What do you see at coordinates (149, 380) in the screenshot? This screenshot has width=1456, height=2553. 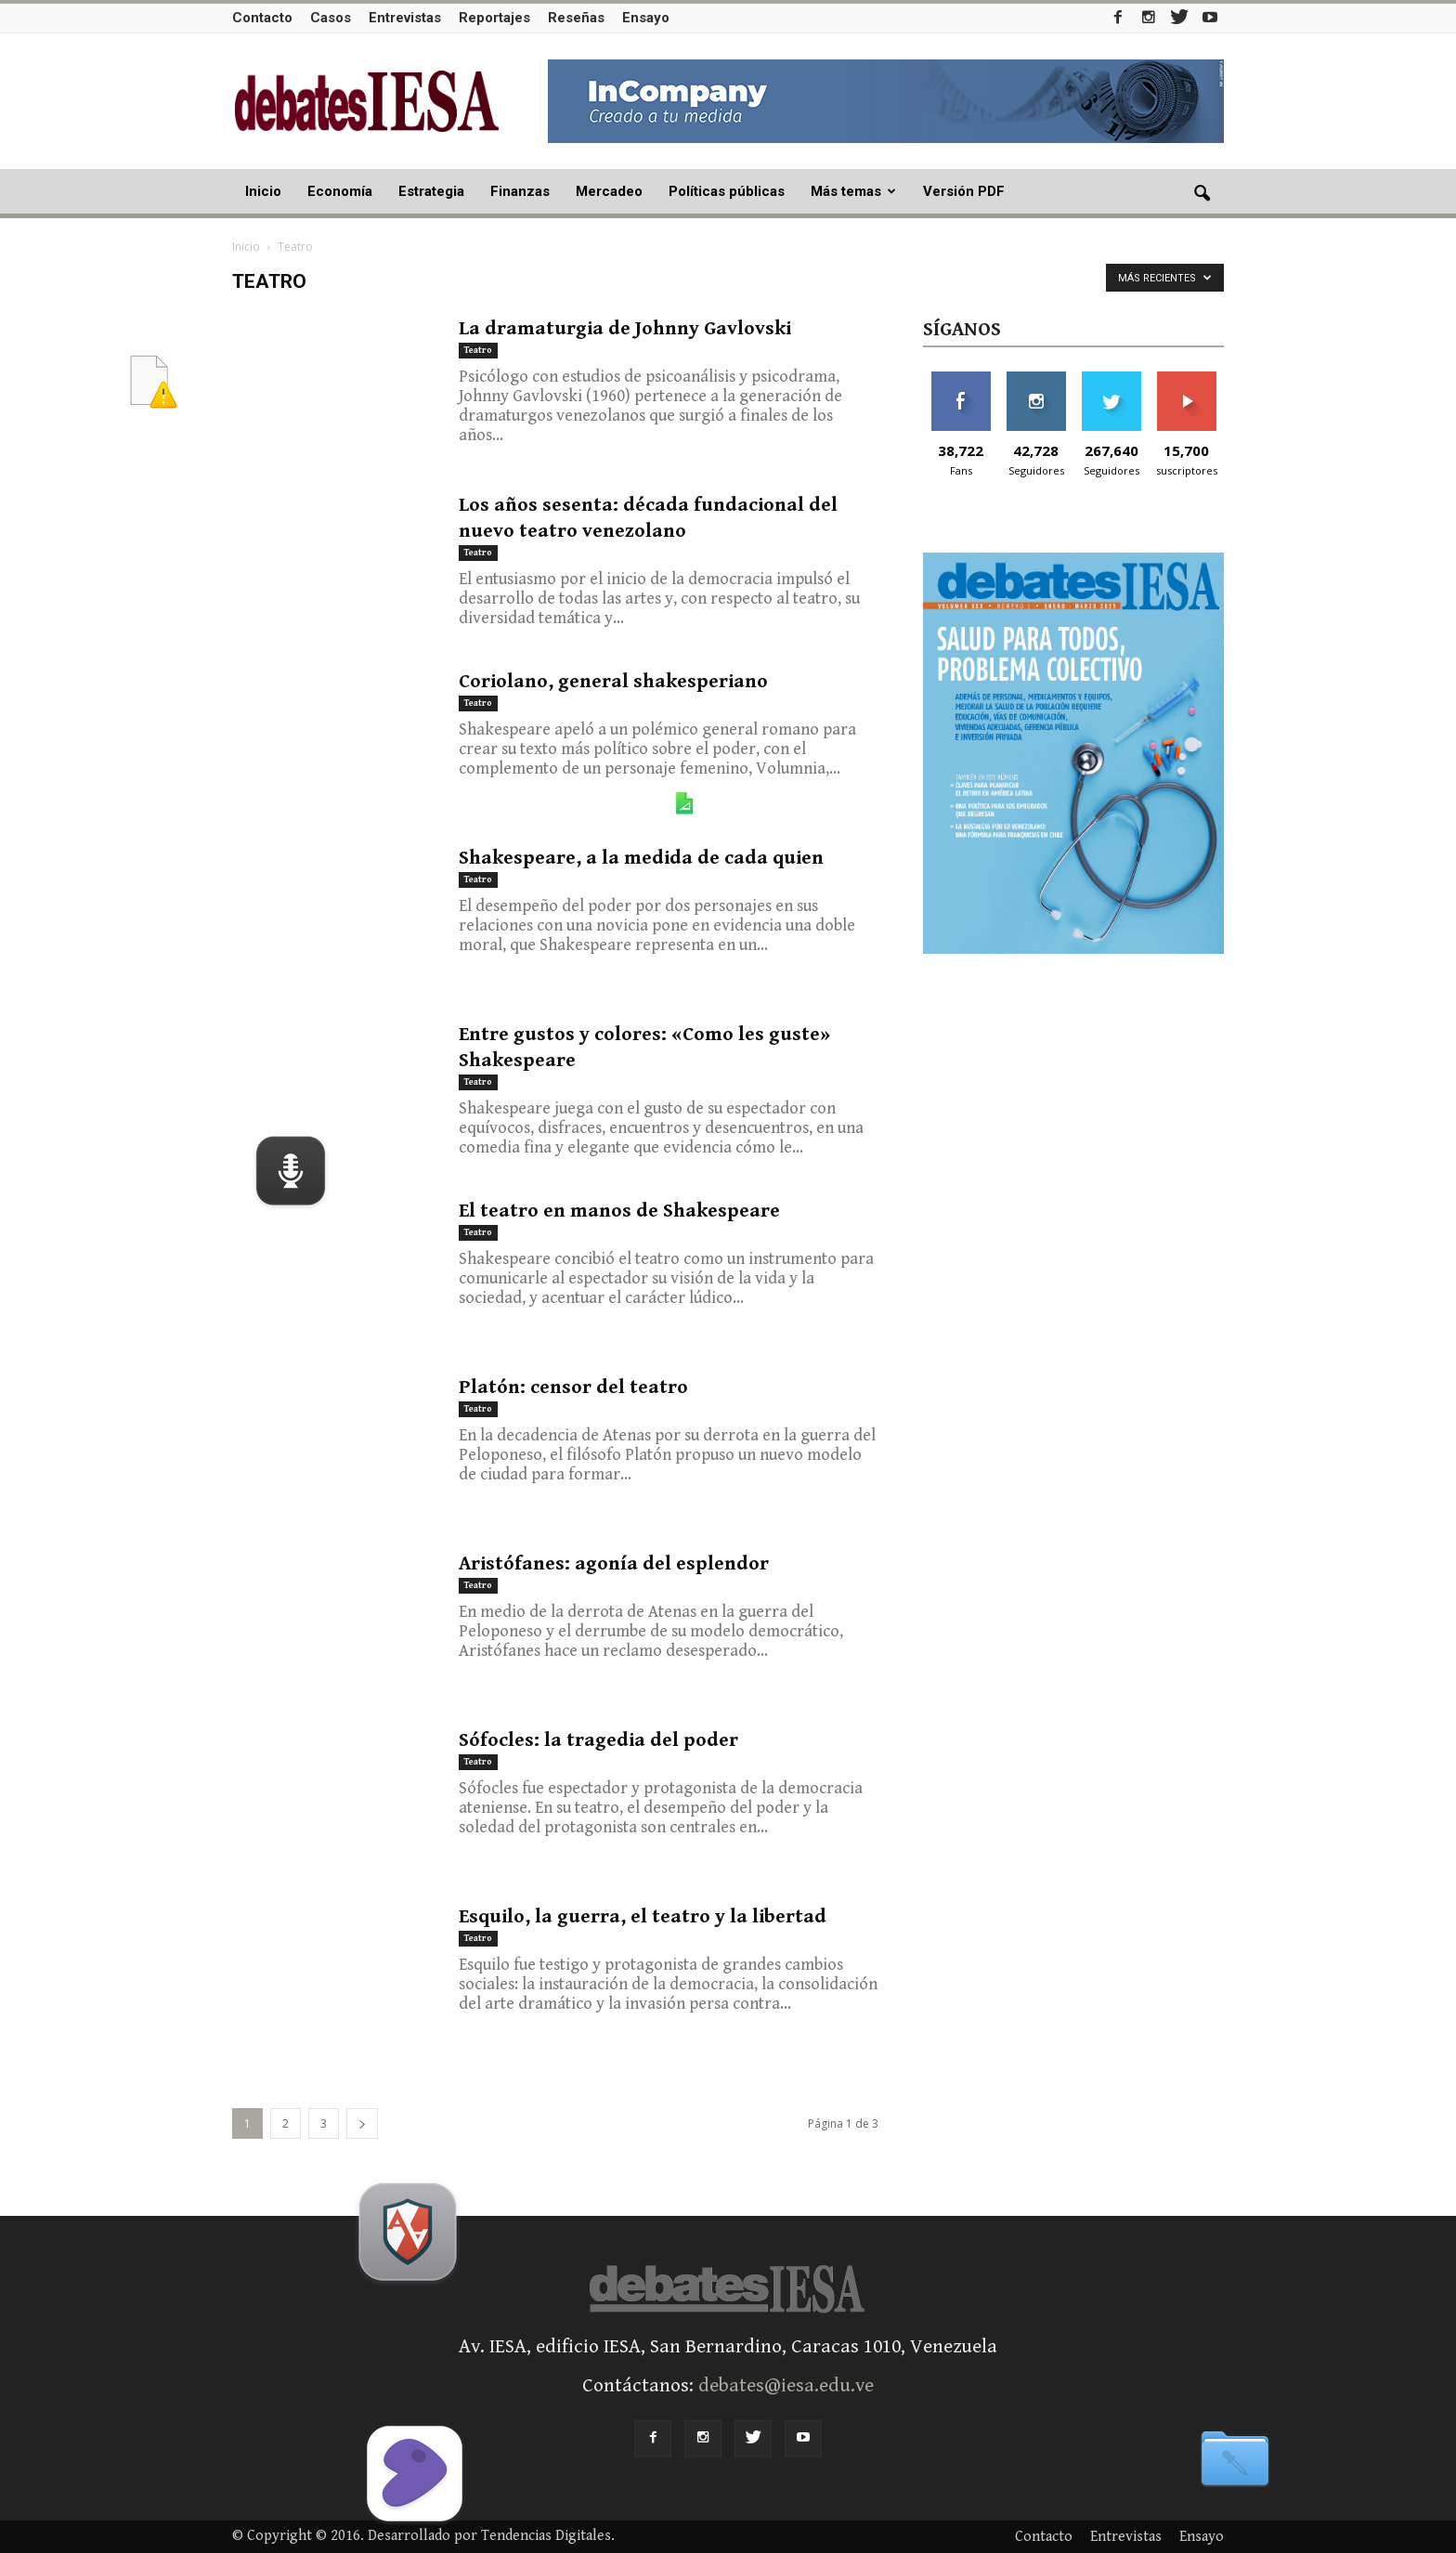 I see `indicates a file with an error or warning` at bounding box center [149, 380].